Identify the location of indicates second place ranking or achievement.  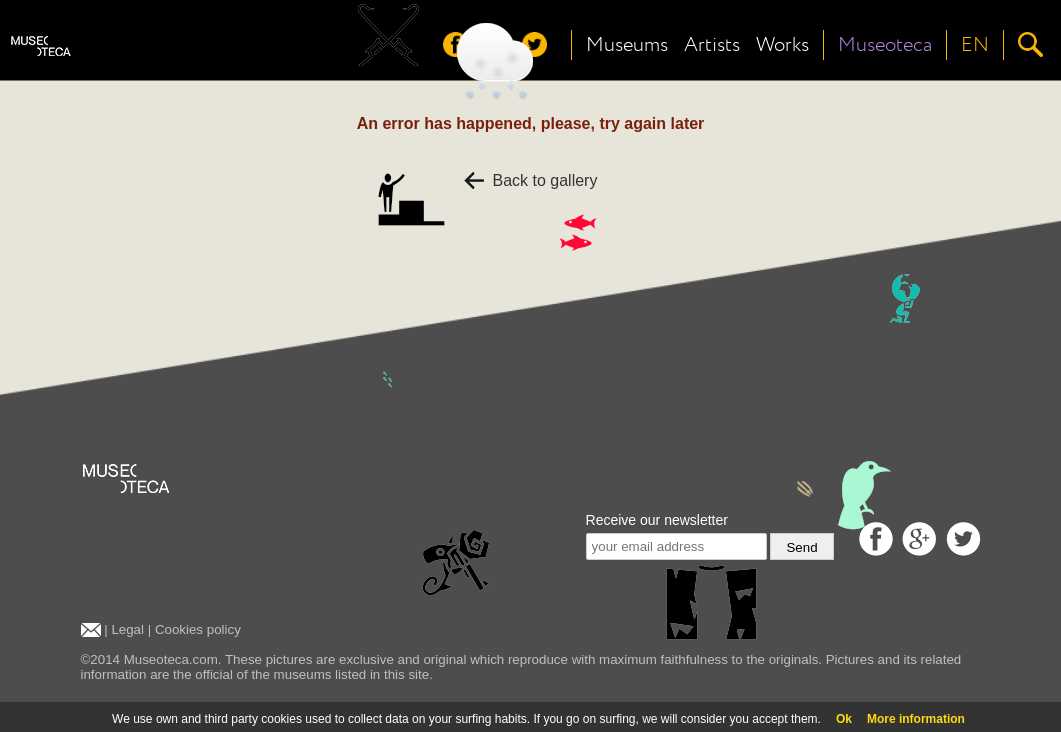
(411, 192).